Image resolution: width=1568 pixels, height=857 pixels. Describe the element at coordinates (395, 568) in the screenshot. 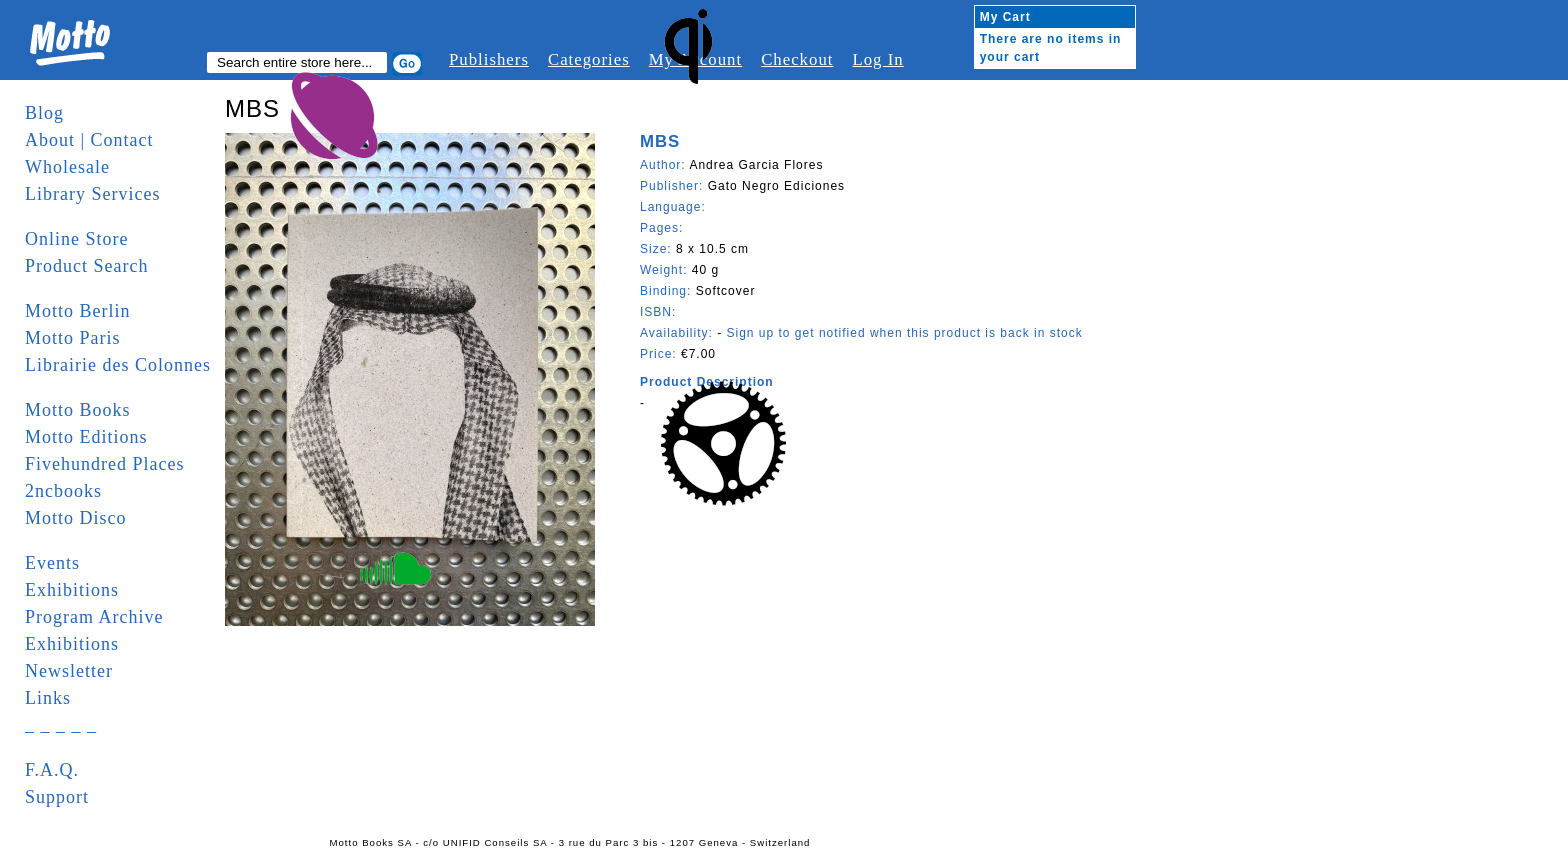

I see `open SoundCloud app` at that location.